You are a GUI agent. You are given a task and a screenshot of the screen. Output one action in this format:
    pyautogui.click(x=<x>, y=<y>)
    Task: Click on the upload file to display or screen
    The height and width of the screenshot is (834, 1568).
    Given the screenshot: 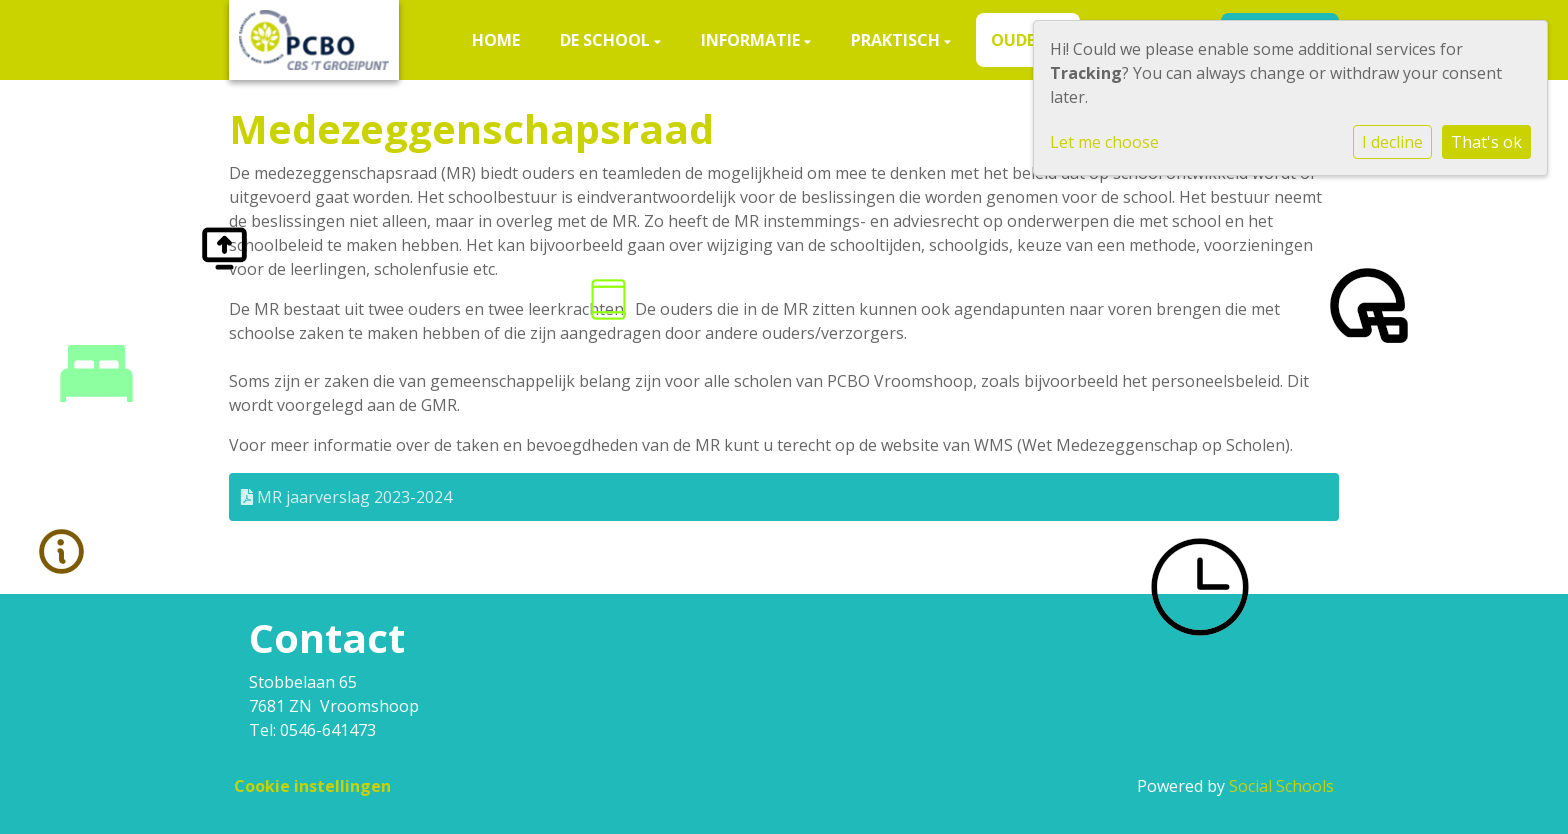 What is the action you would take?
    pyautogui.click(x=224, y=246)
    